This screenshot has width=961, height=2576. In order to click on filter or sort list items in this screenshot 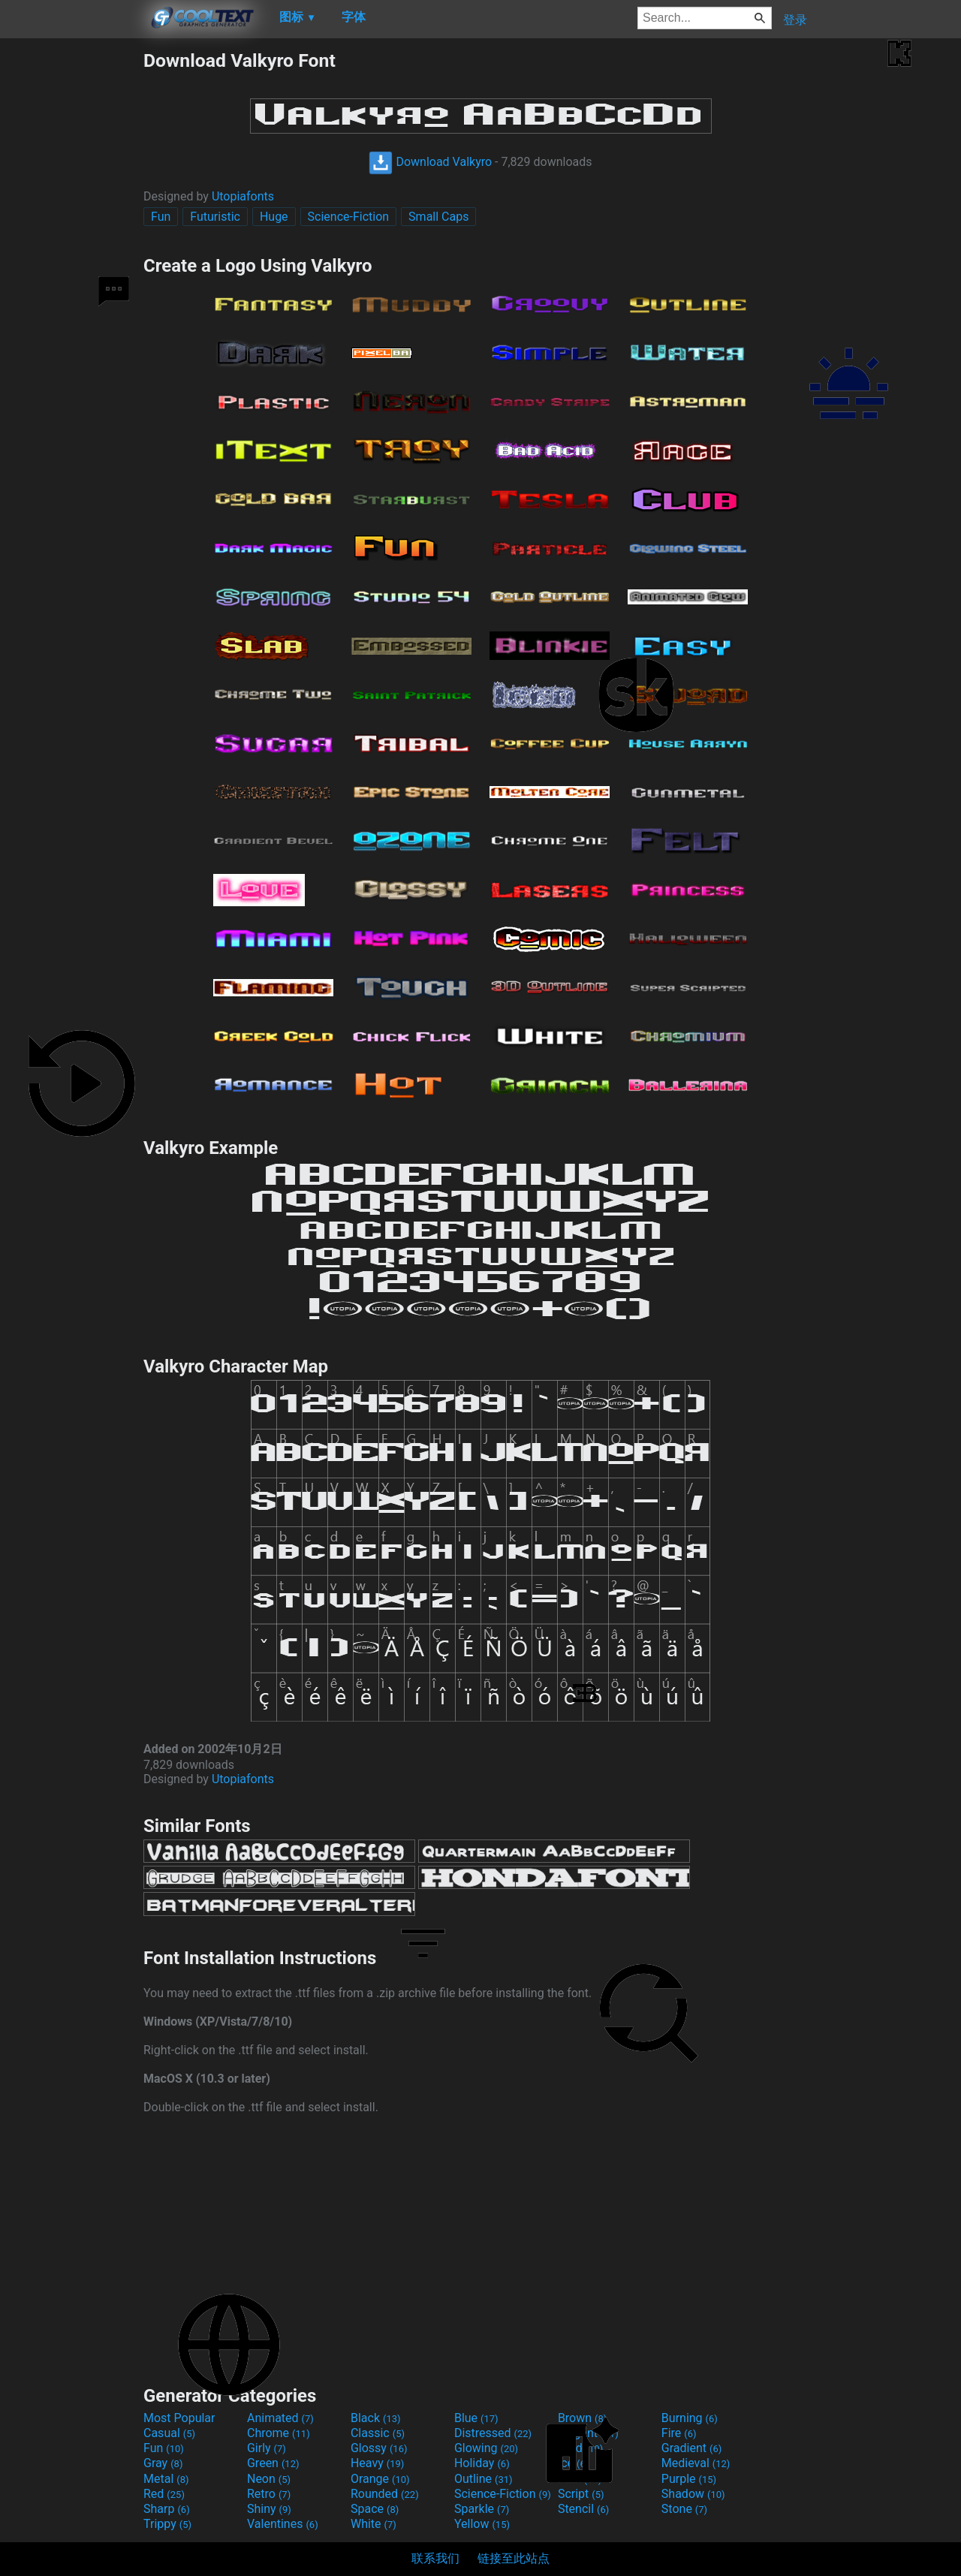, I will do `click(423, 1943)`.